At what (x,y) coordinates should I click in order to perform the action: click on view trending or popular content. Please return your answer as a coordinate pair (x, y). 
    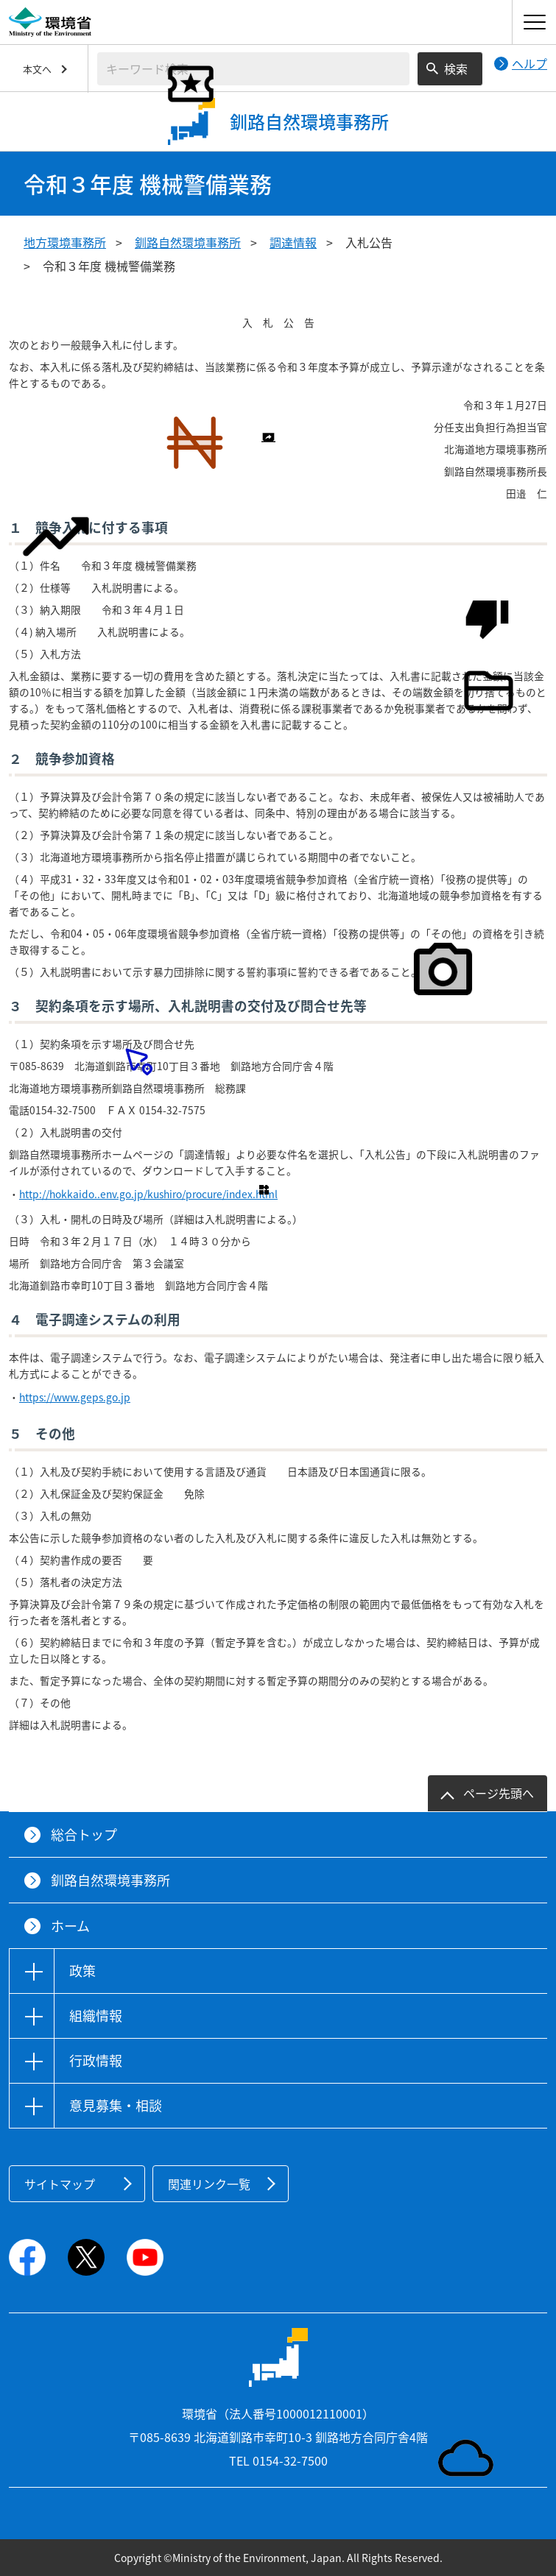
    Looking at the image, I should click on (55, 537).